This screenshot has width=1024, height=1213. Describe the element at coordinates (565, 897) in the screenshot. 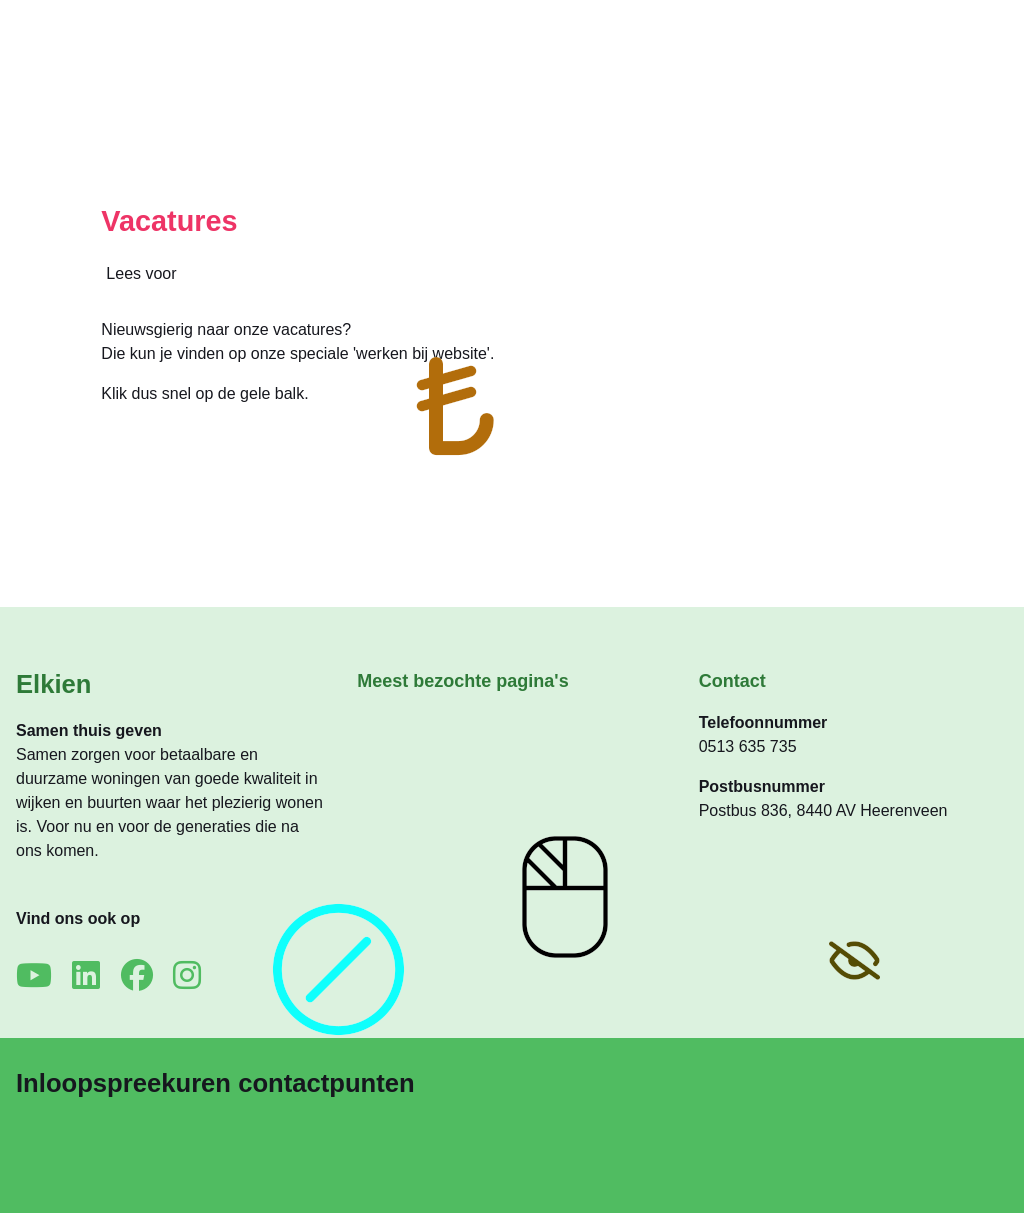

I see `indicates left mouse button click action` at that location.